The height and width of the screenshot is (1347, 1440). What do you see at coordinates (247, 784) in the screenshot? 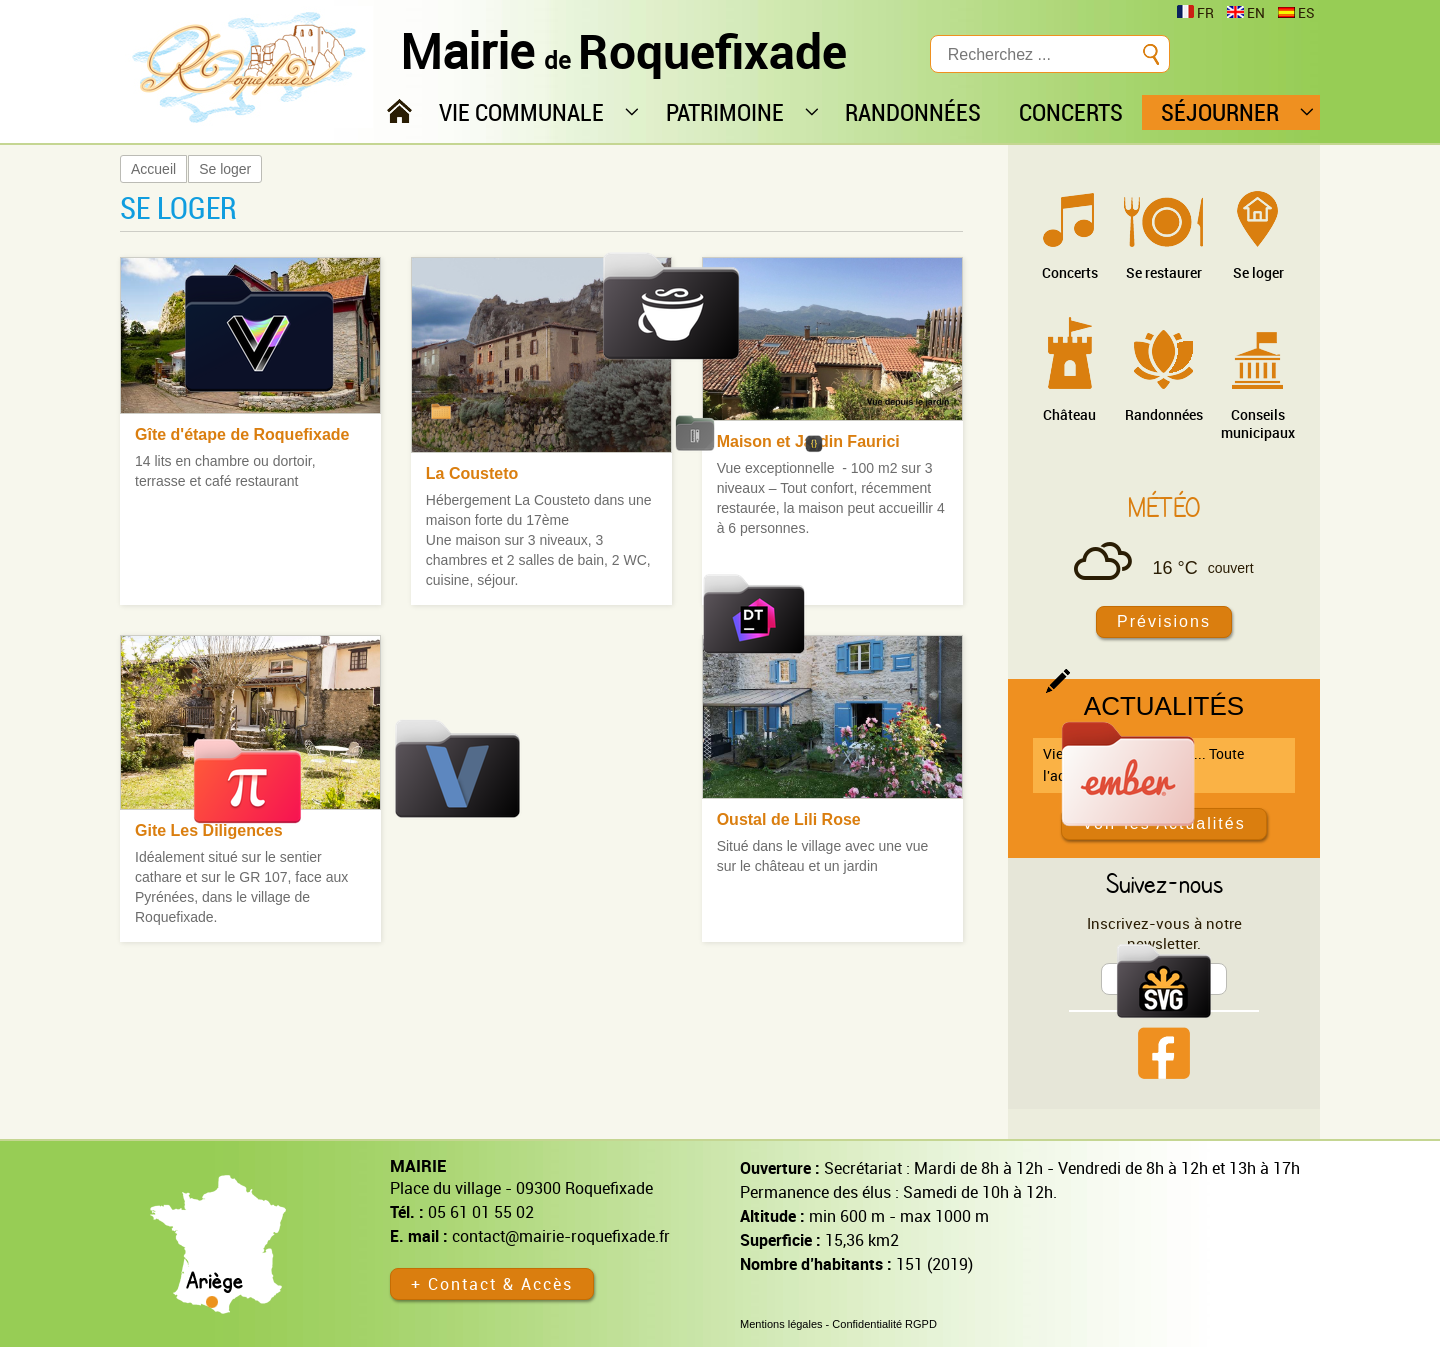
I see `open mathematics folder` at bounding box center [247, 784].